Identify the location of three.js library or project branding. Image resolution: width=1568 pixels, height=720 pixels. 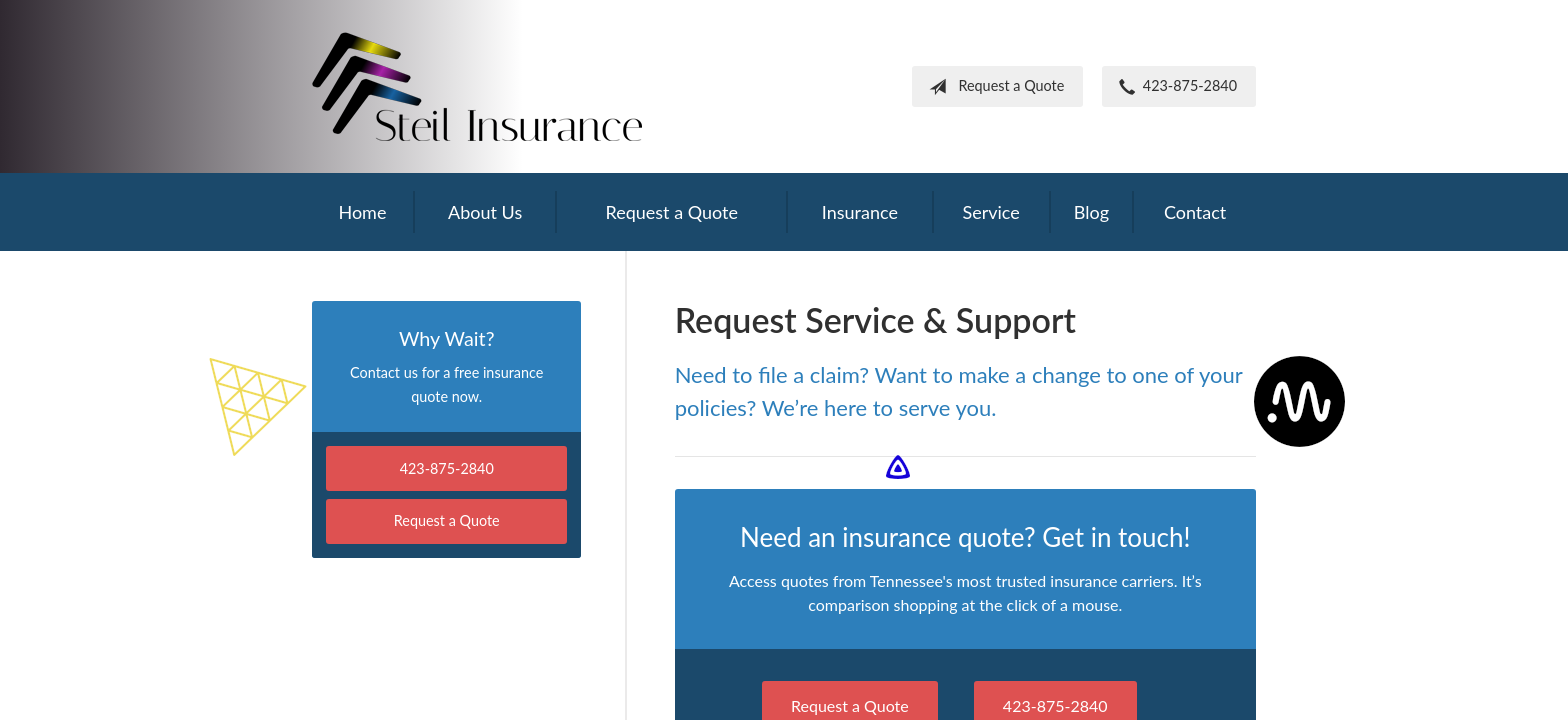
(258, 407).